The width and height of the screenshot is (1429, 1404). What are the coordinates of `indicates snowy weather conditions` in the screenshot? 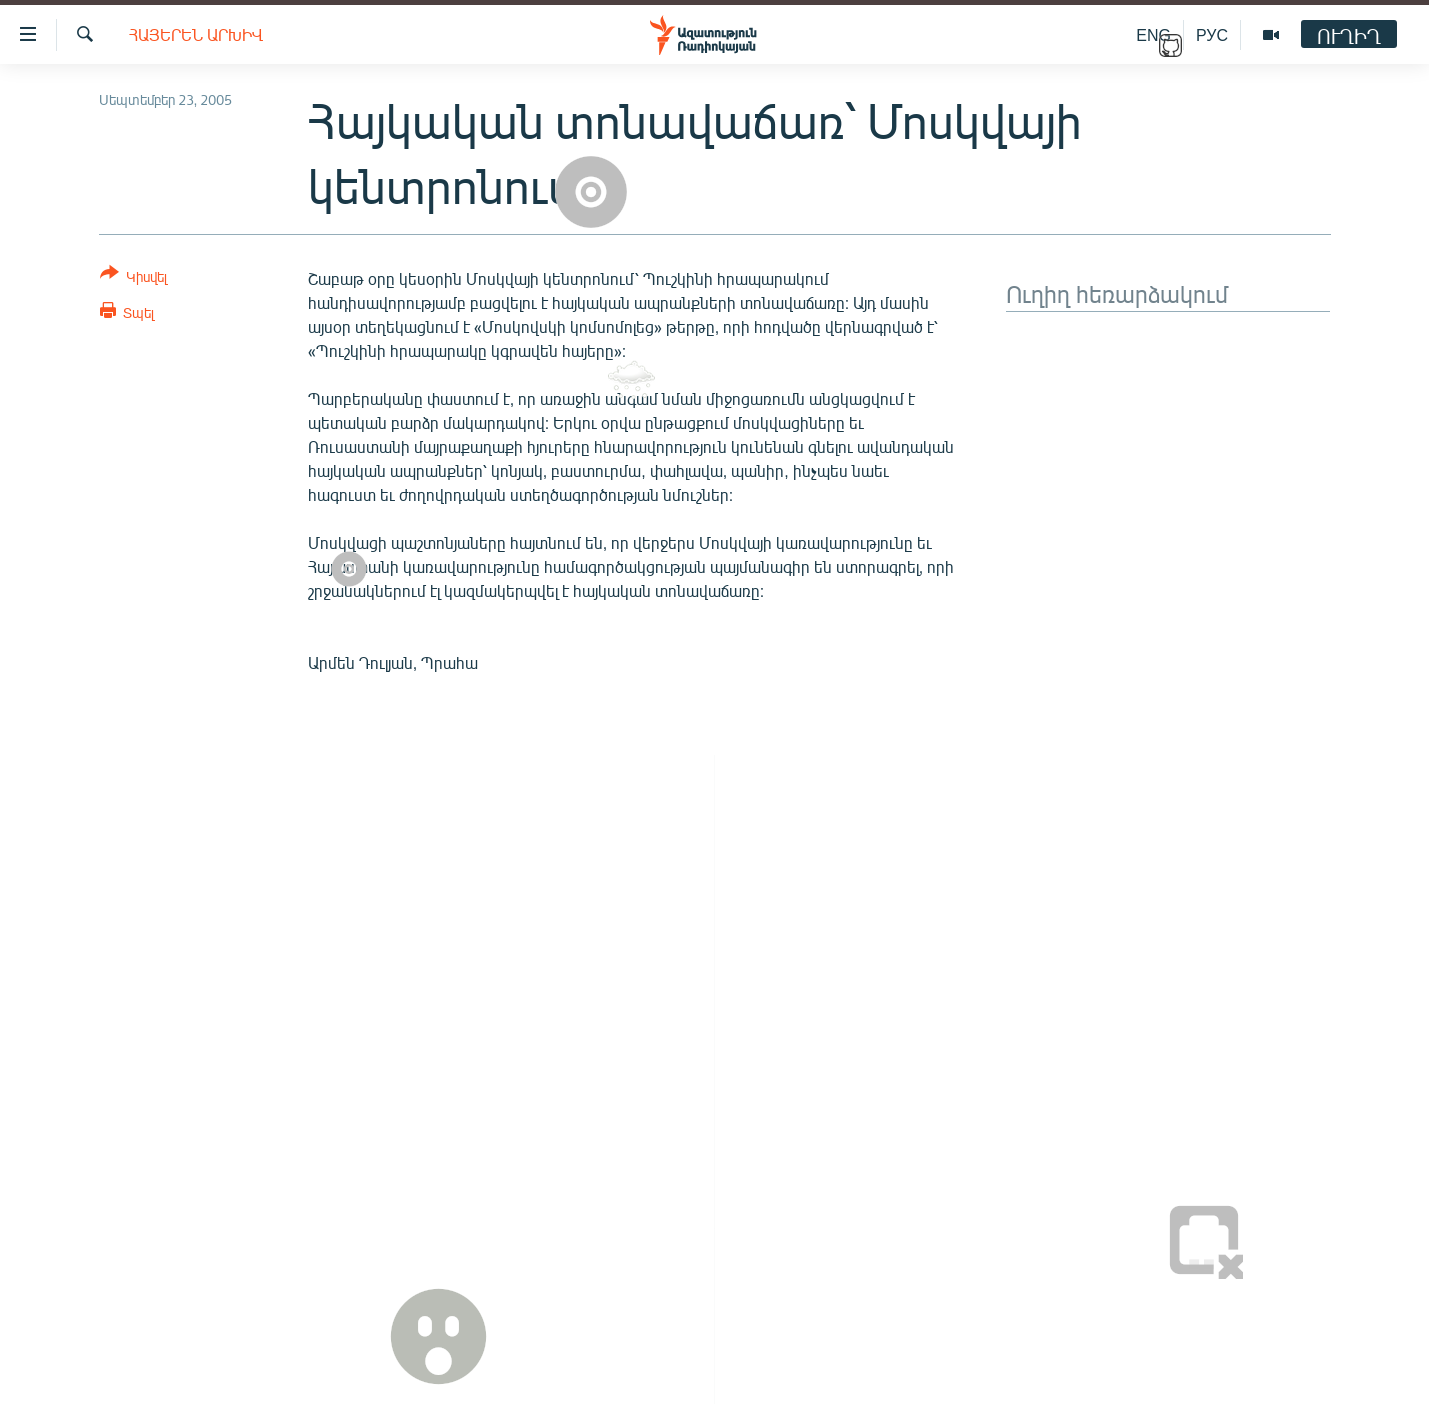 It's located at (631, 375).